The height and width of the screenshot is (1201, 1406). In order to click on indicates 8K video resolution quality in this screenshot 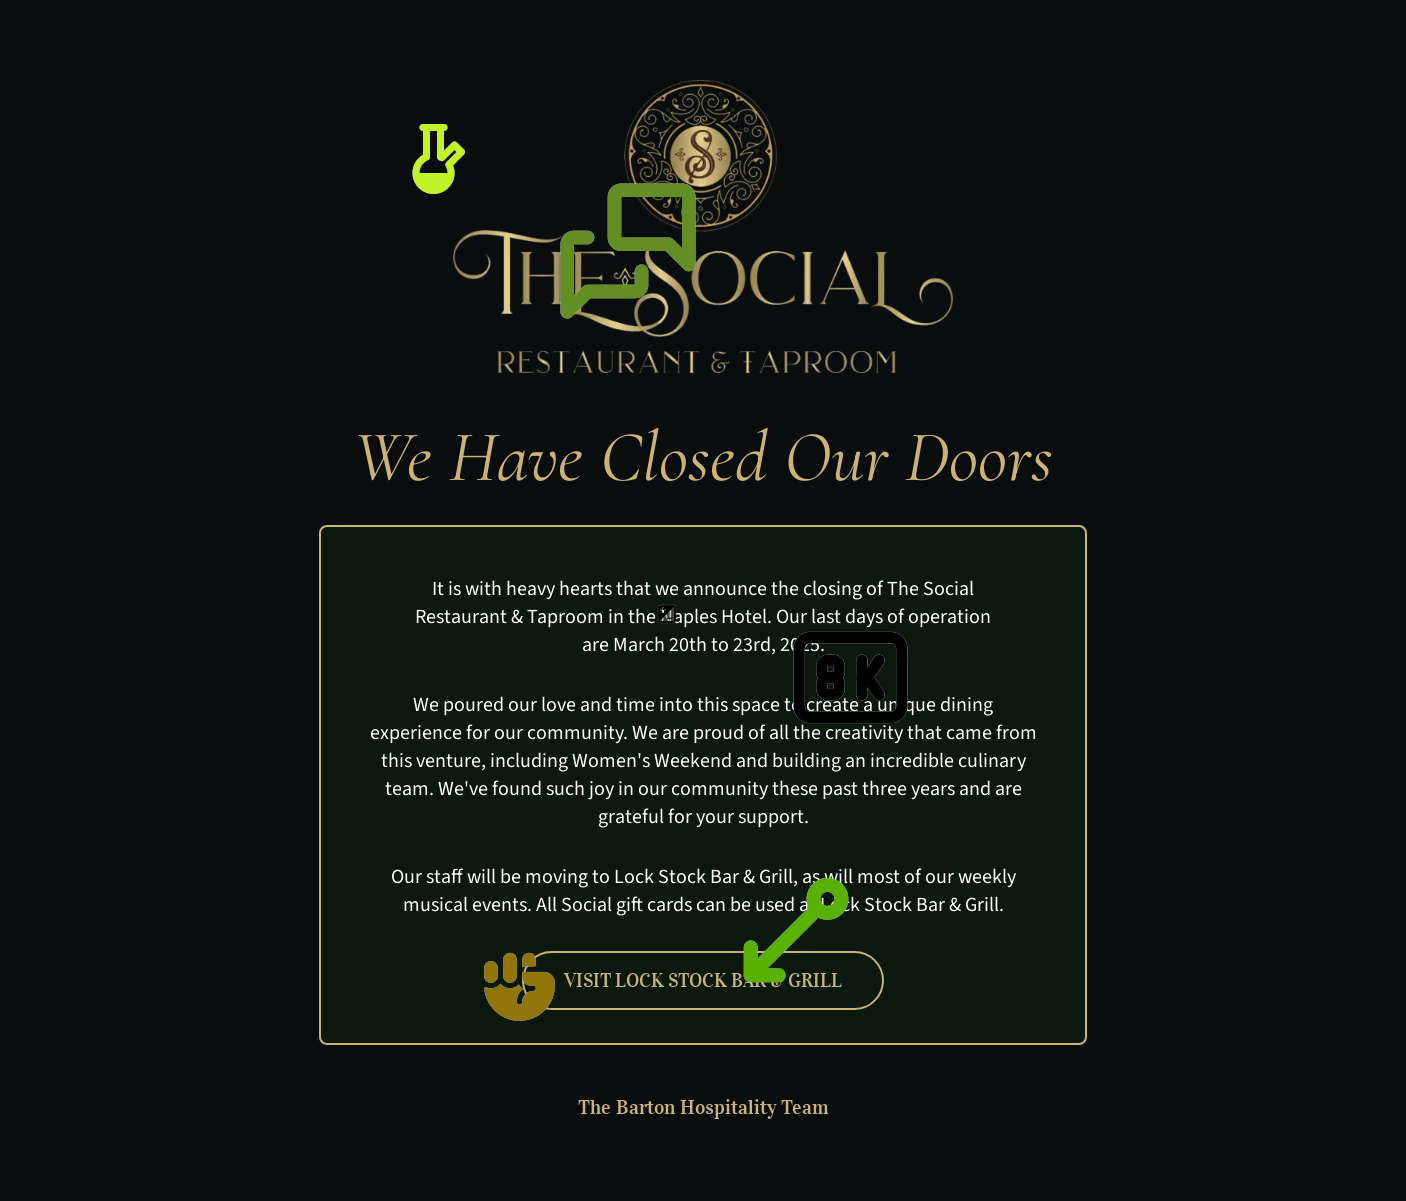, I will do `click(850, 677)`.